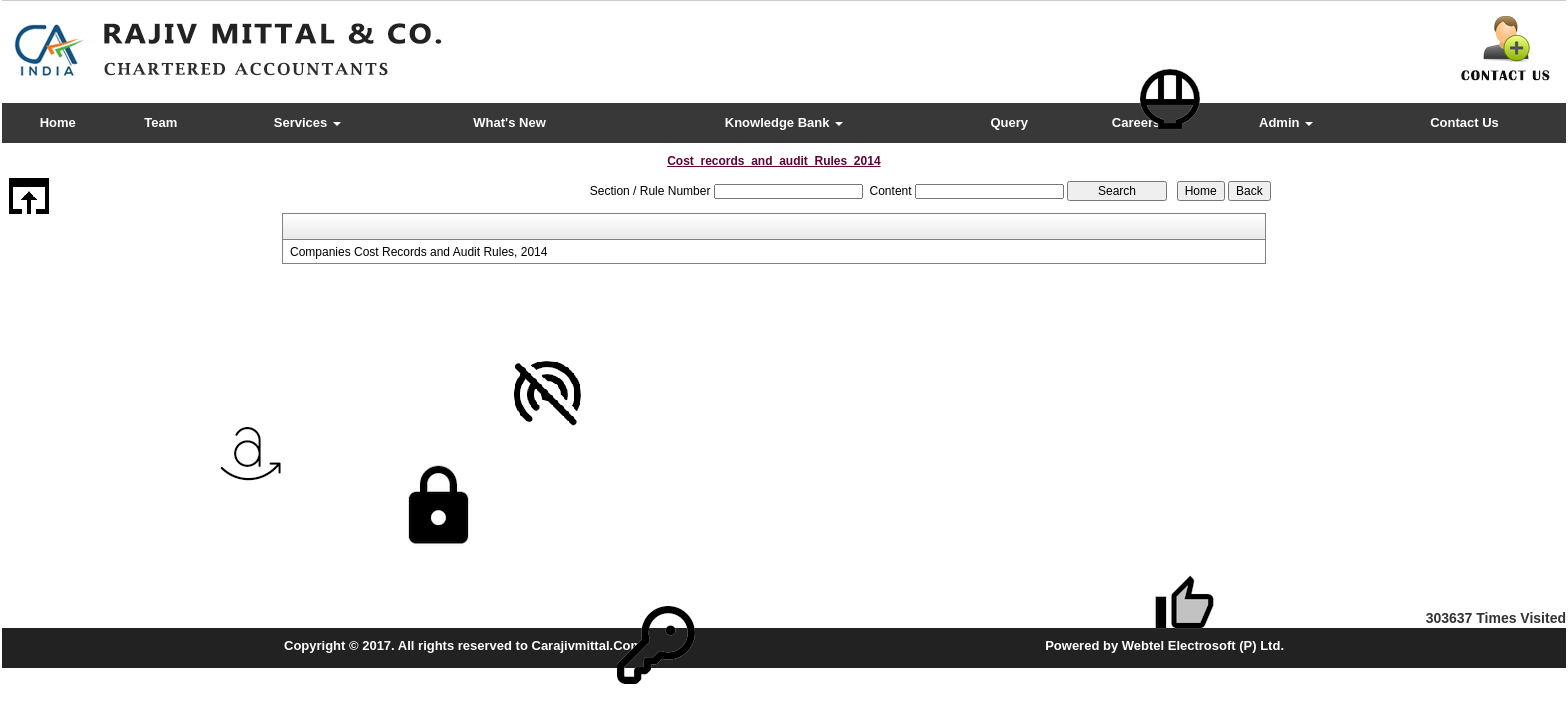  Describe the element at coordinates (438, 506) in the screenshot. I see `indicates a secure connection` at that location.